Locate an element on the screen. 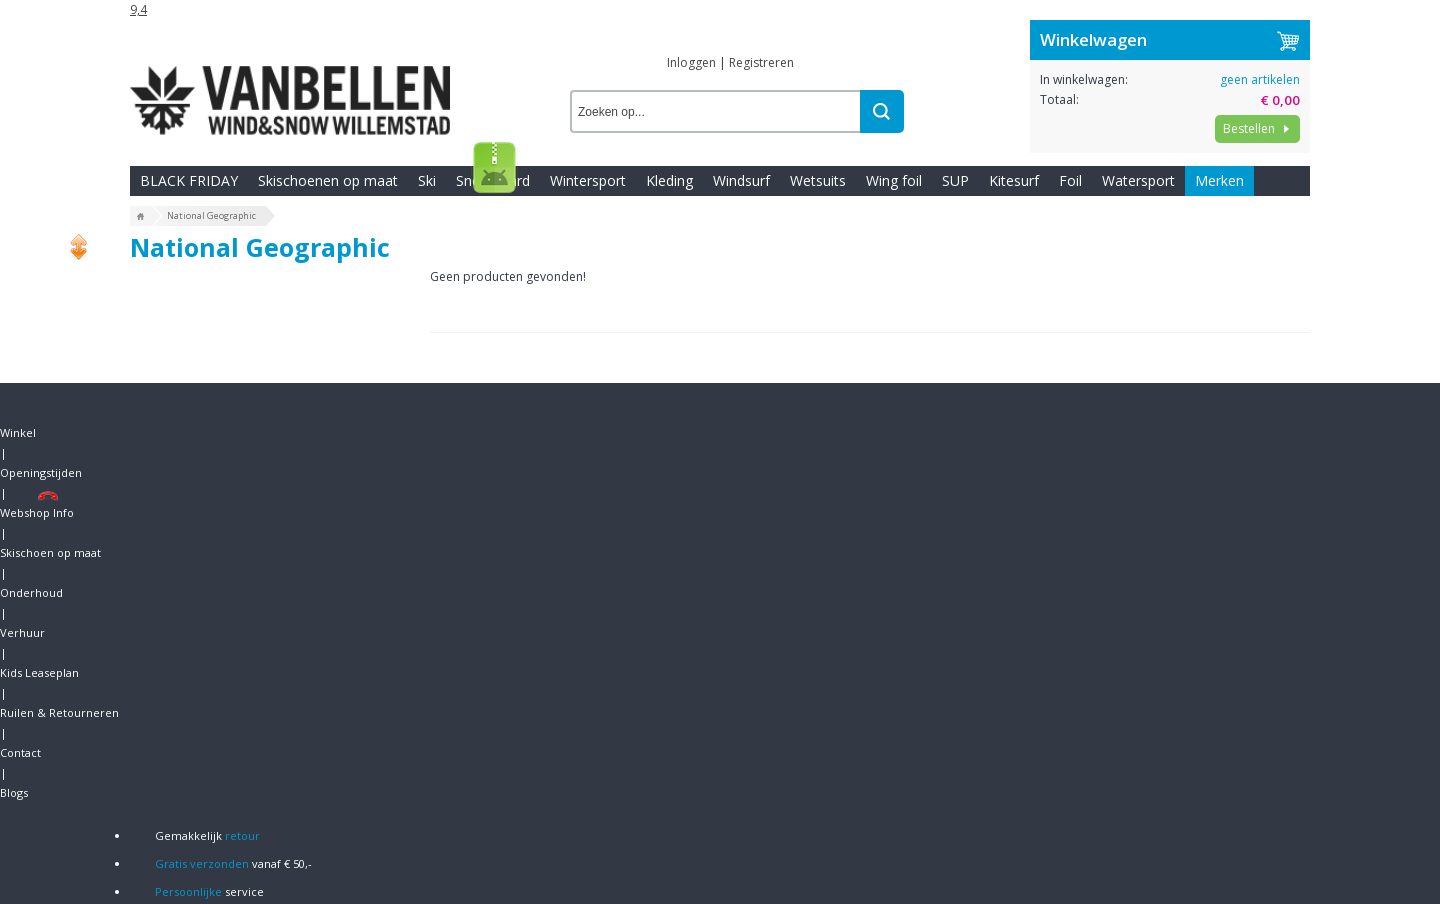  android app package file (APK) ready for installation is located at coordinates (494, 167).